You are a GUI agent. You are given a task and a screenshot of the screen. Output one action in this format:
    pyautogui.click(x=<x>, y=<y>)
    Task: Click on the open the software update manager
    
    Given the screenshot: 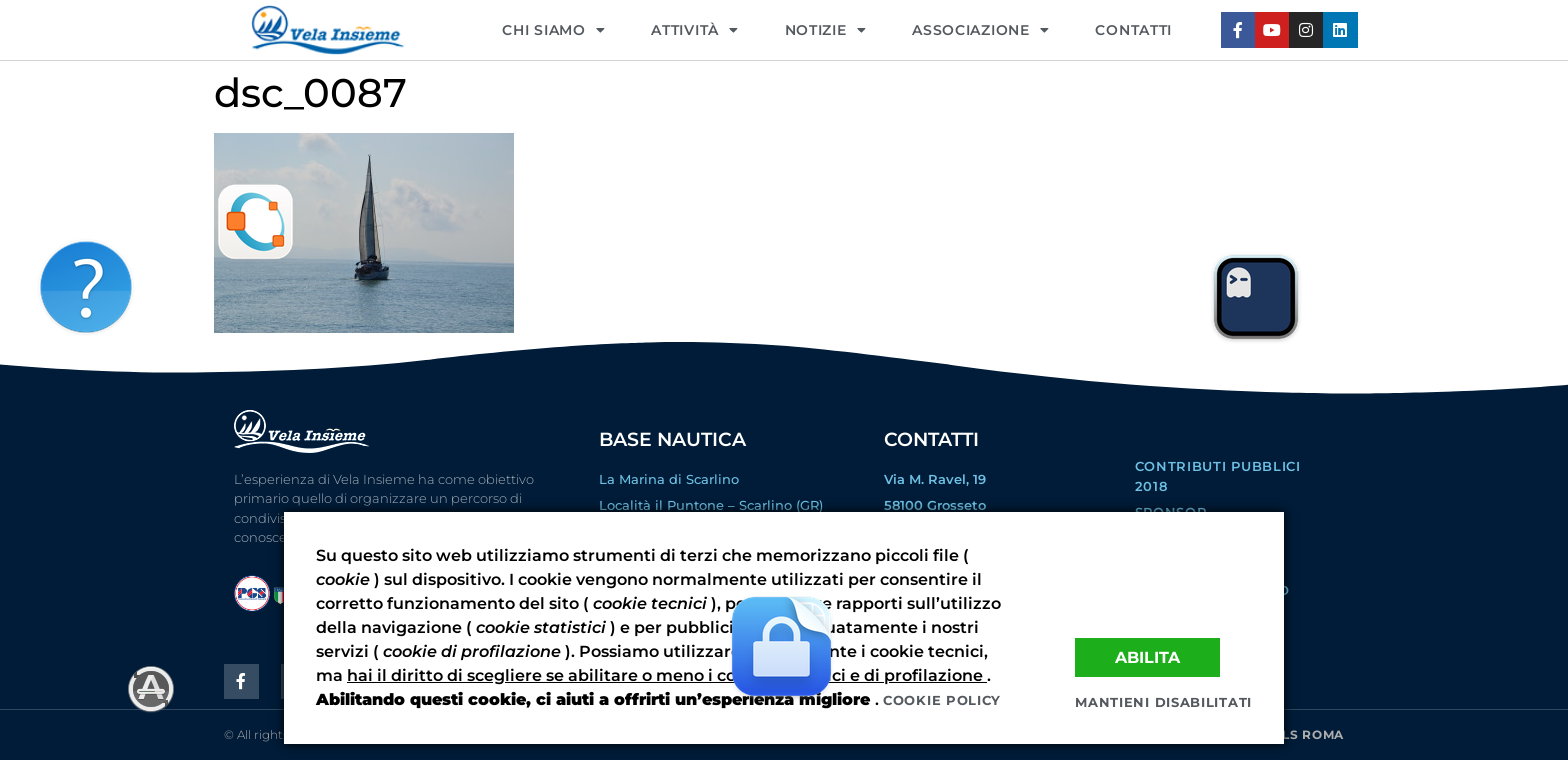 What is the action you would take?
    pyautogui.click(x=151, y=689)
    